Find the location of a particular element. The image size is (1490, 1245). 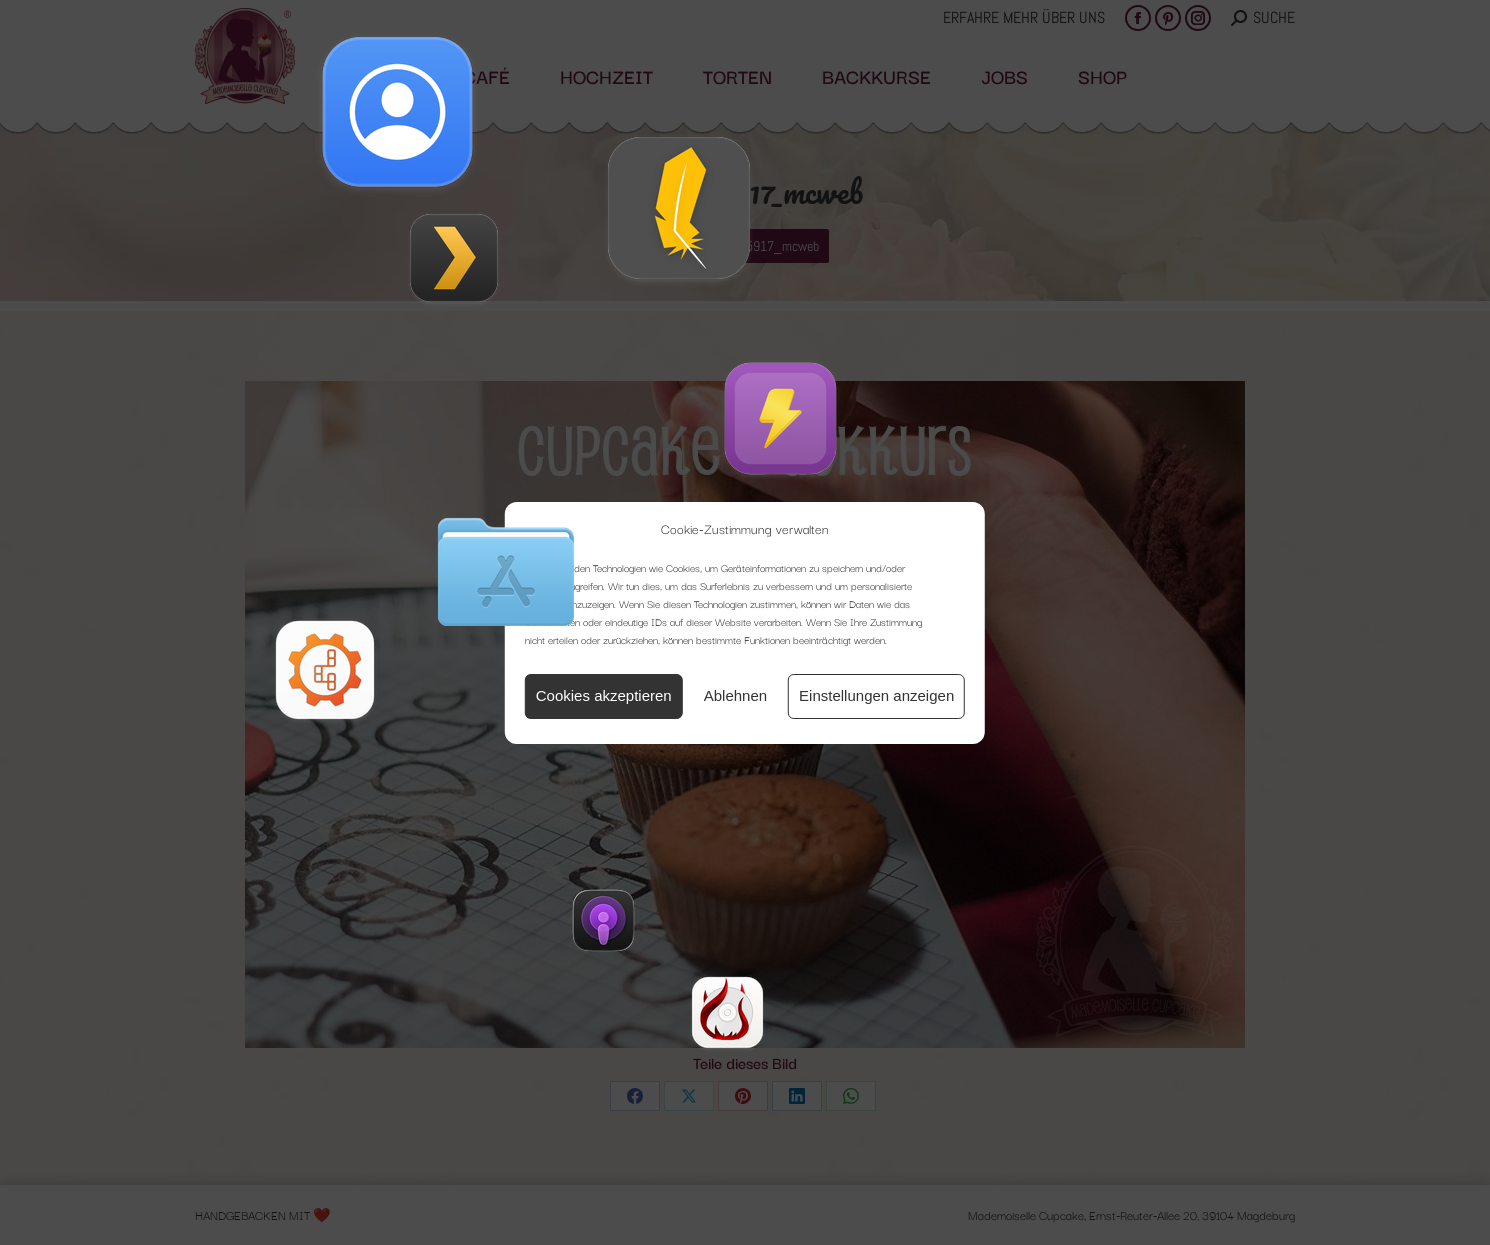

open plex media player is located at coordinates (454, 258).